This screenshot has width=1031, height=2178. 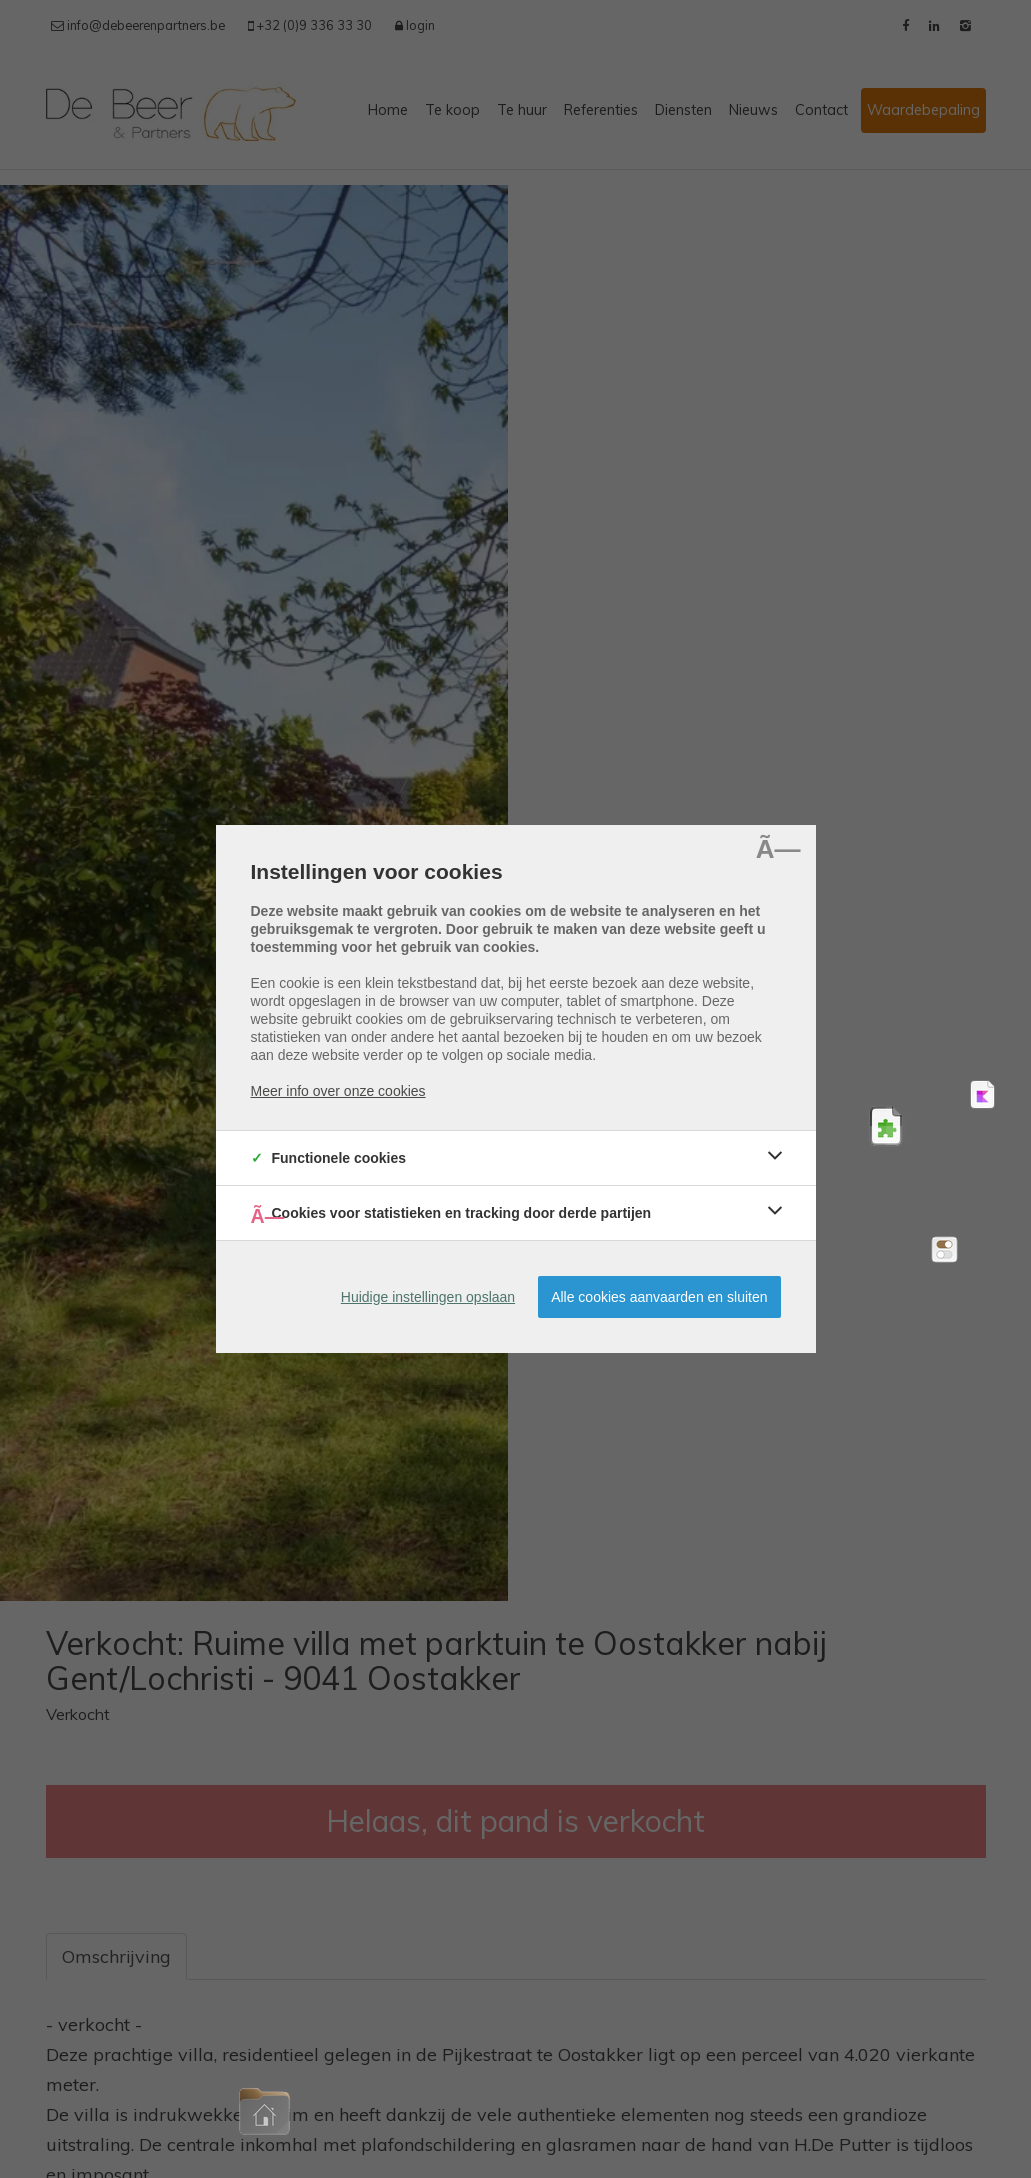 What do you see at coordinates (264, 2111) in the screenshot?
I see `access your home folder` at bounding box center [264, 2111].